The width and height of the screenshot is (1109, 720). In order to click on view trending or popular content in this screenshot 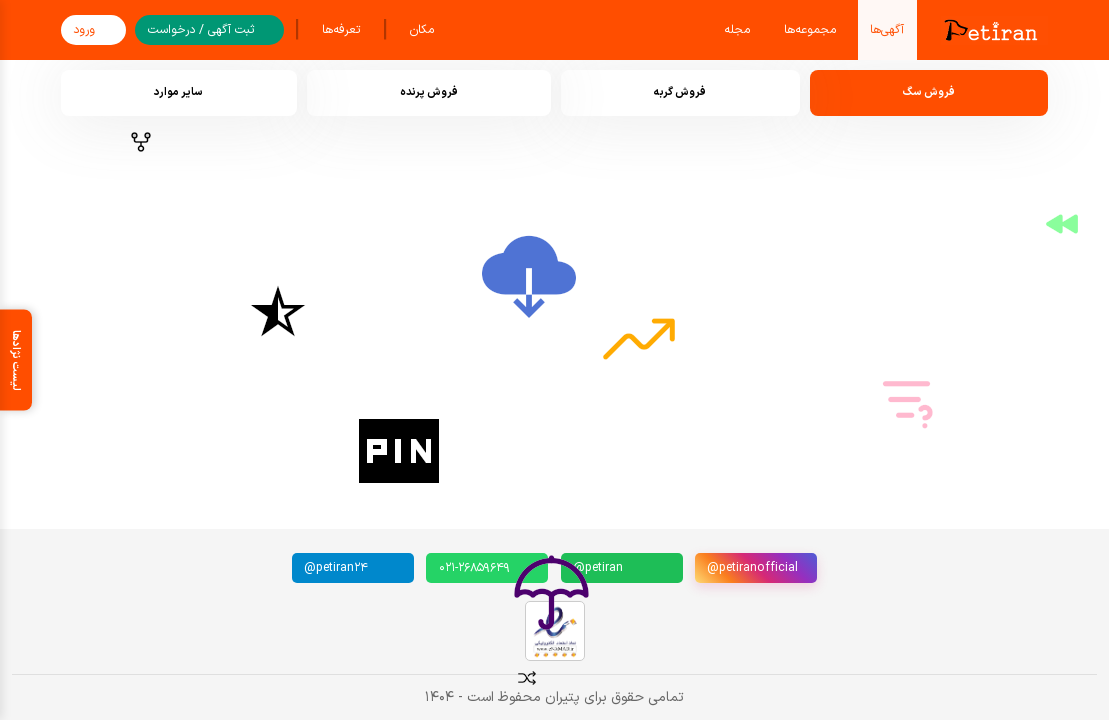, I will do `click(639, 339)`.